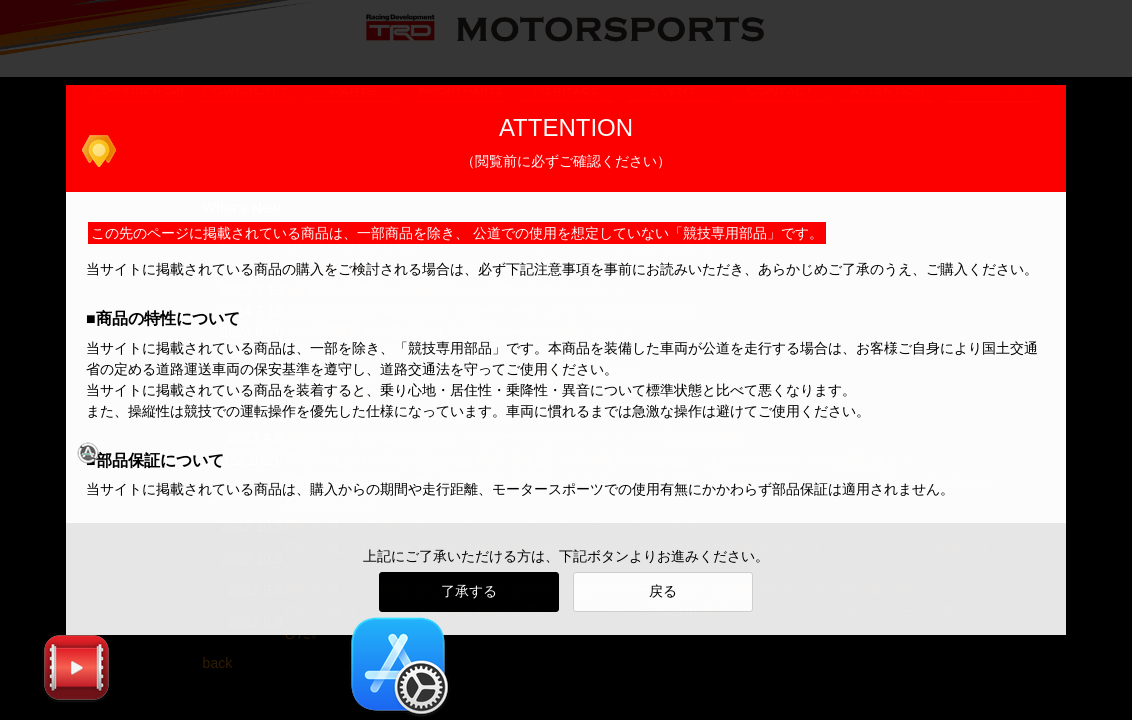 The height and width of the screenshot is (720, 1132). What do you see at coordinates (99, 150) in the screenshot?
I see `open field service management app` at bounding box center [99, 150].